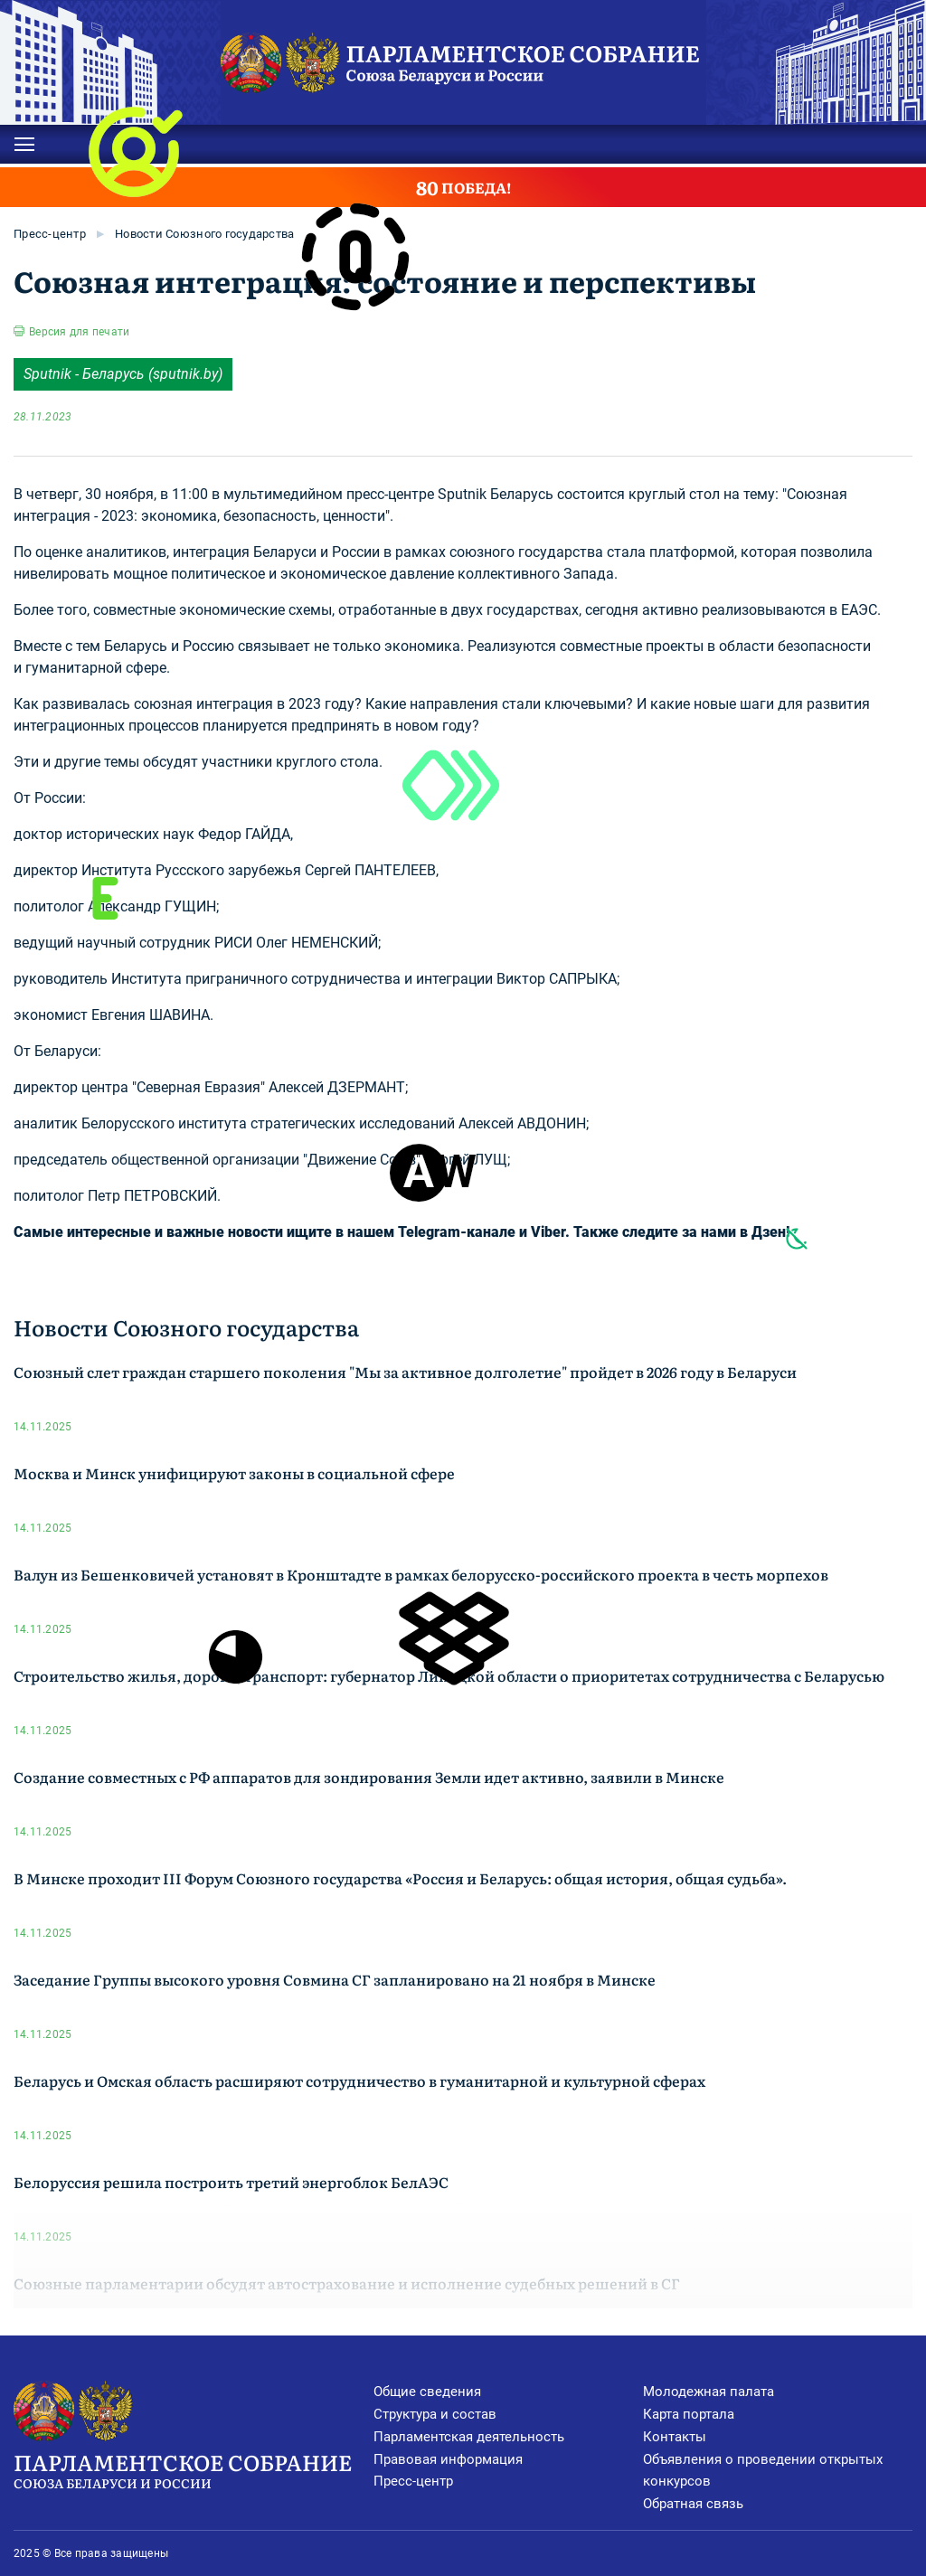  I want to click on enable auto white balance, so click(433, 1173).